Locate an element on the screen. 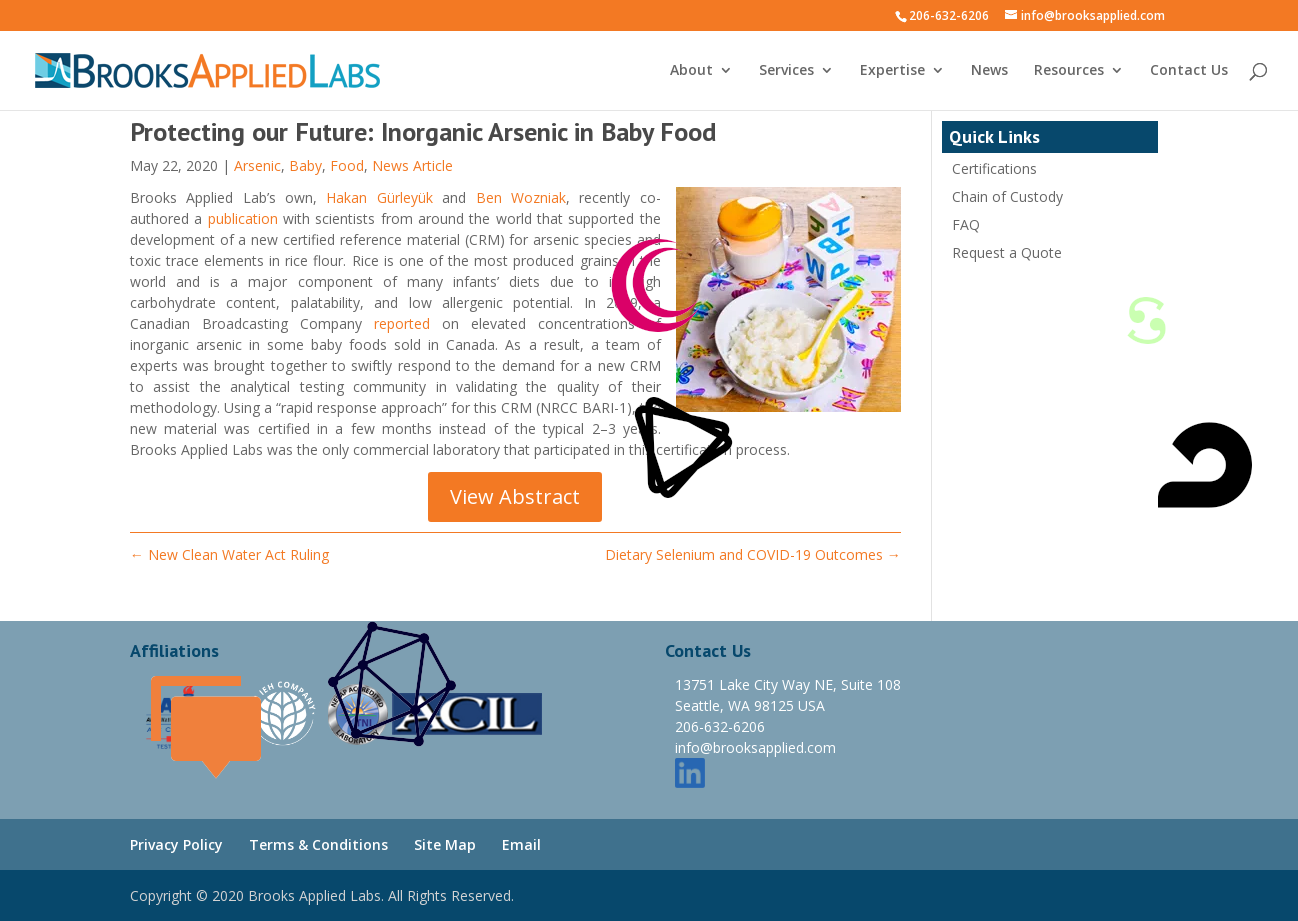 Image resolution: width=1298 pixels, height=921 pixels. contributor covenant logo indicating a code of conduct for open source projects is located at coordinates (655, 285).